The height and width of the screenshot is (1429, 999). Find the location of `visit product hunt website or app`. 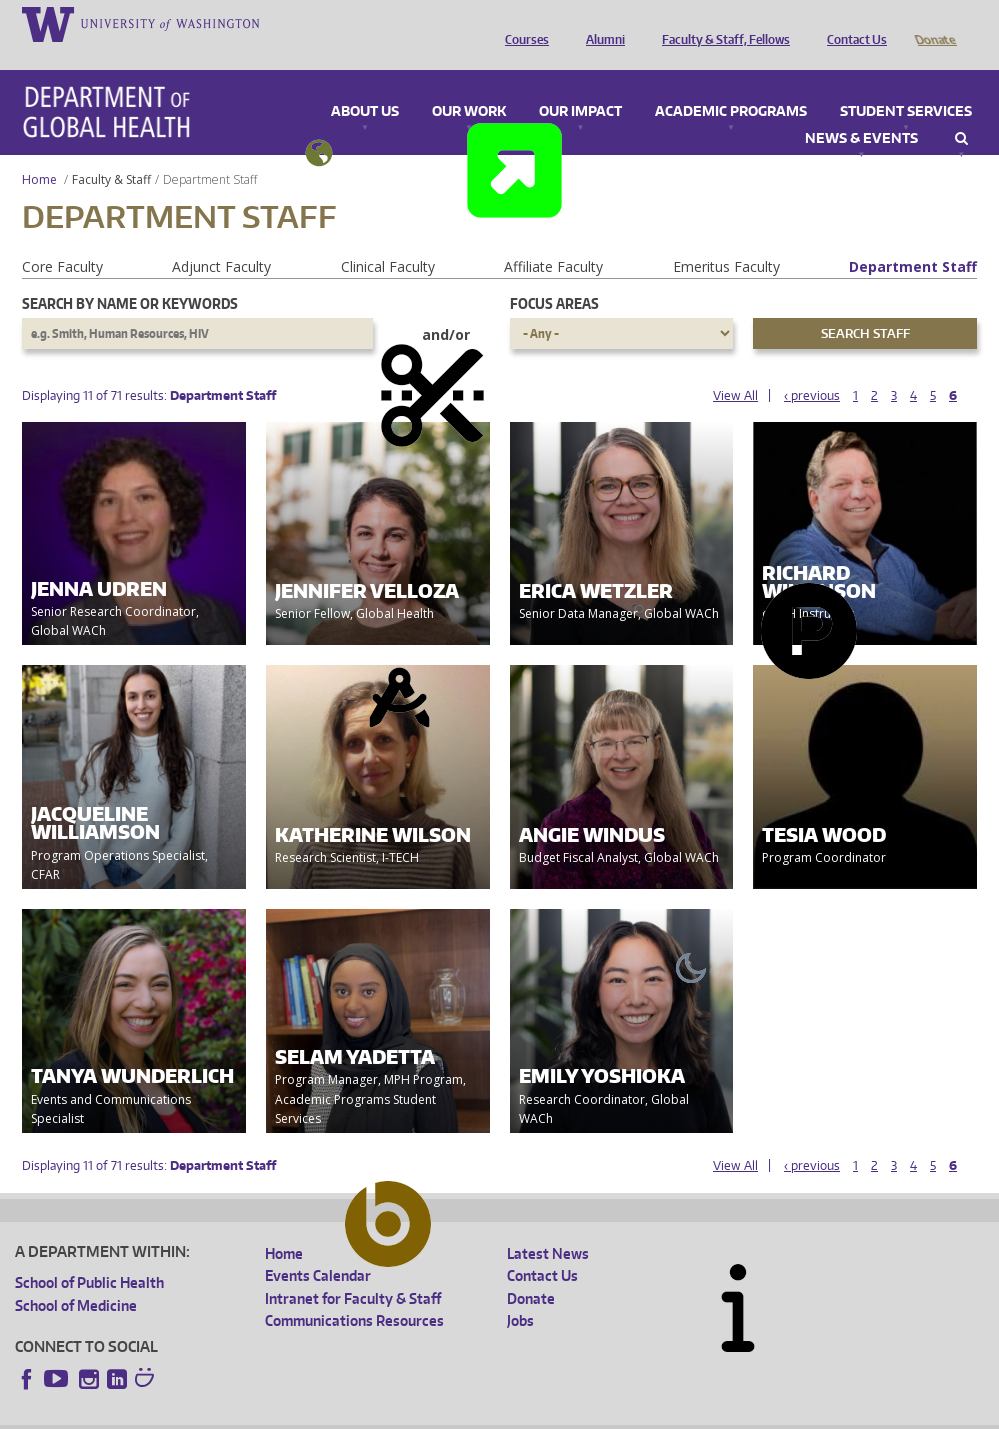

visit product hunt website or app is located at coordinates (809, 631).